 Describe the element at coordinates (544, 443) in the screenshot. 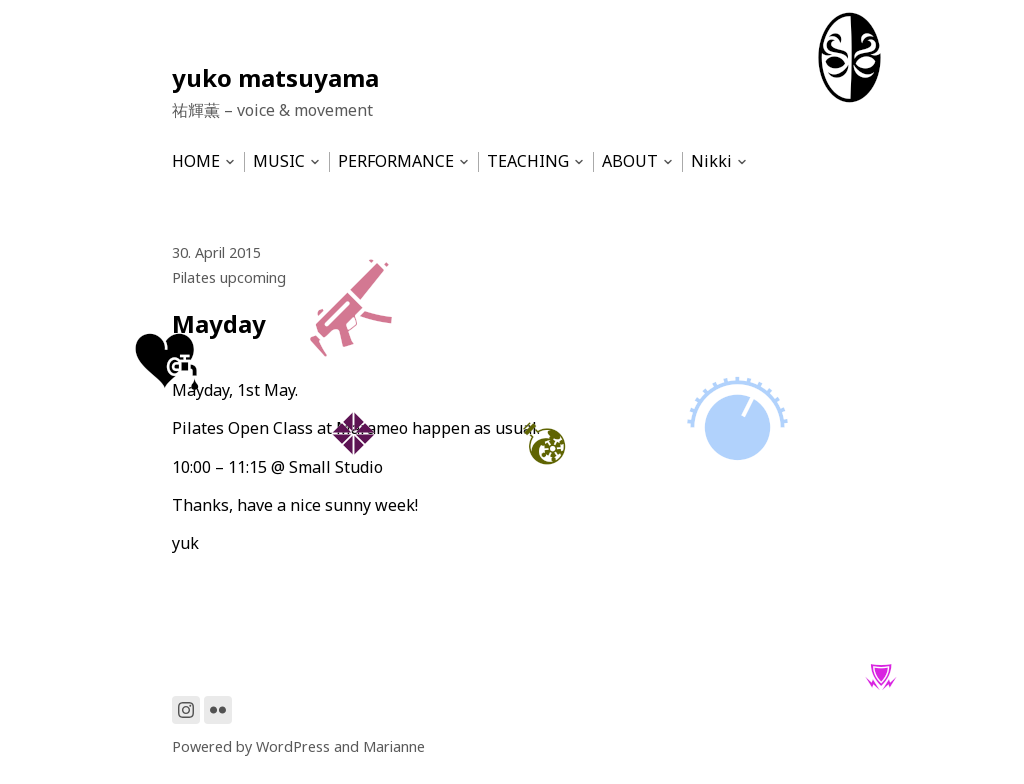

I see `use a frost potion or ice spell item` at that location.